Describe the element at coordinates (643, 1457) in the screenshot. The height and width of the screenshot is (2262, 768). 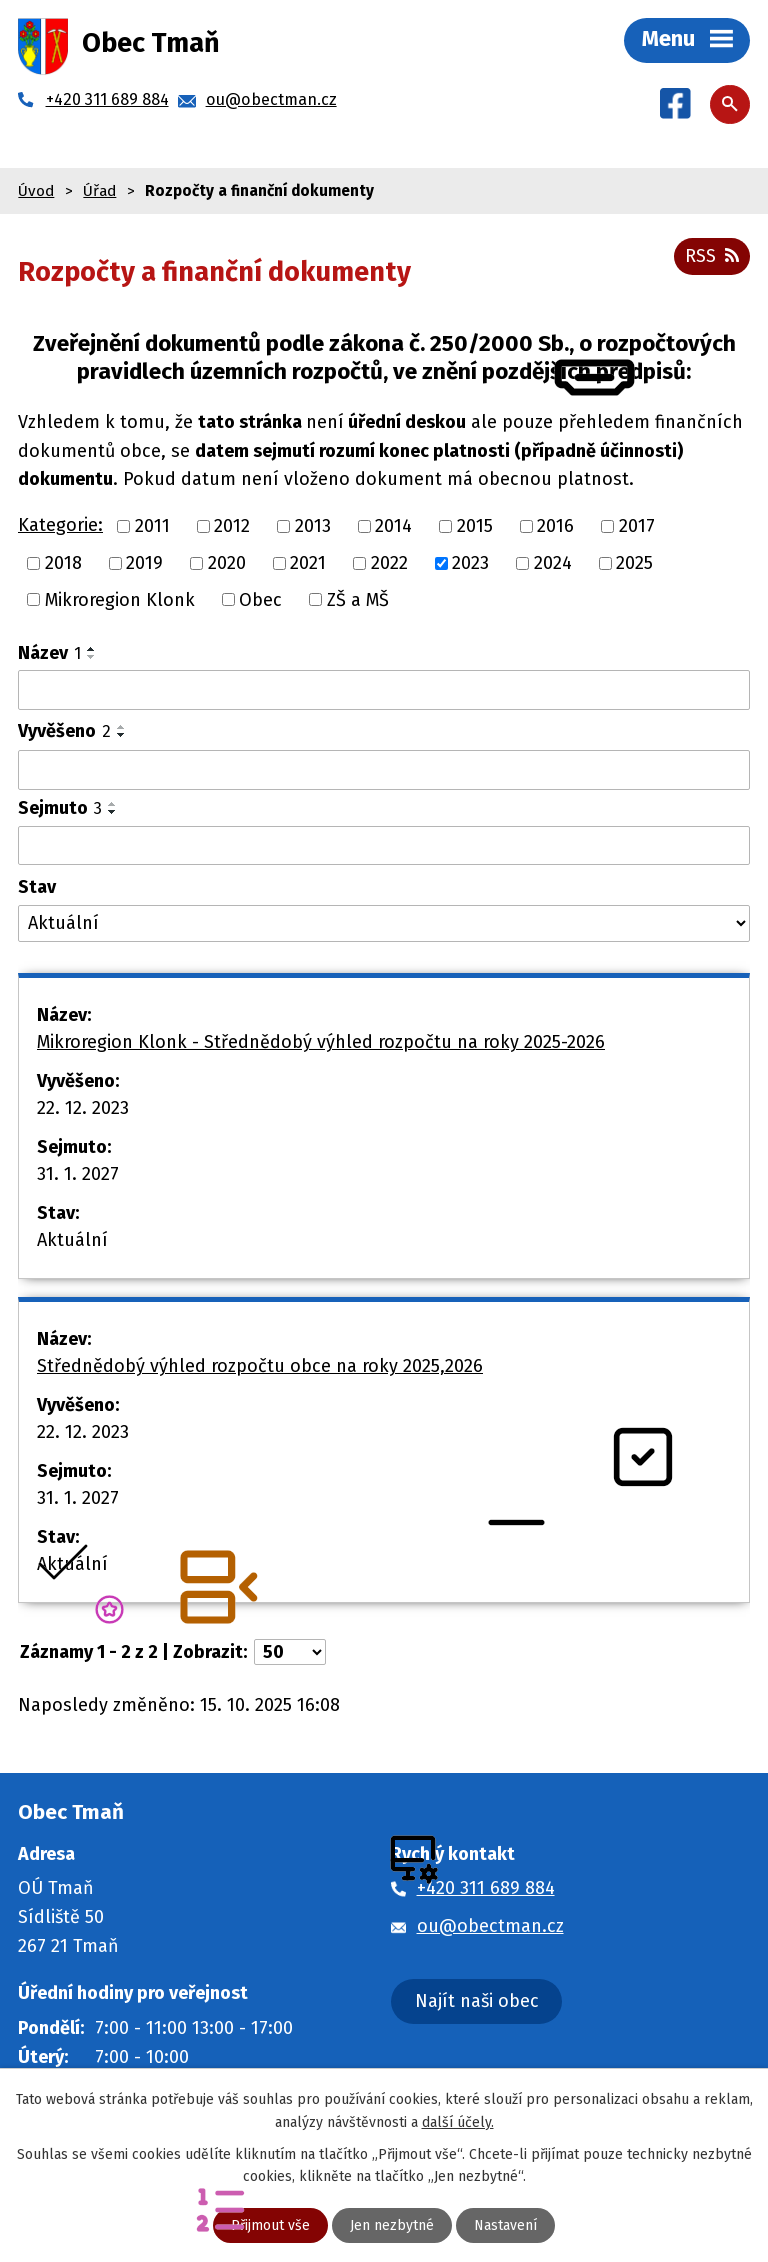
I see `mark item as complete` at that location.